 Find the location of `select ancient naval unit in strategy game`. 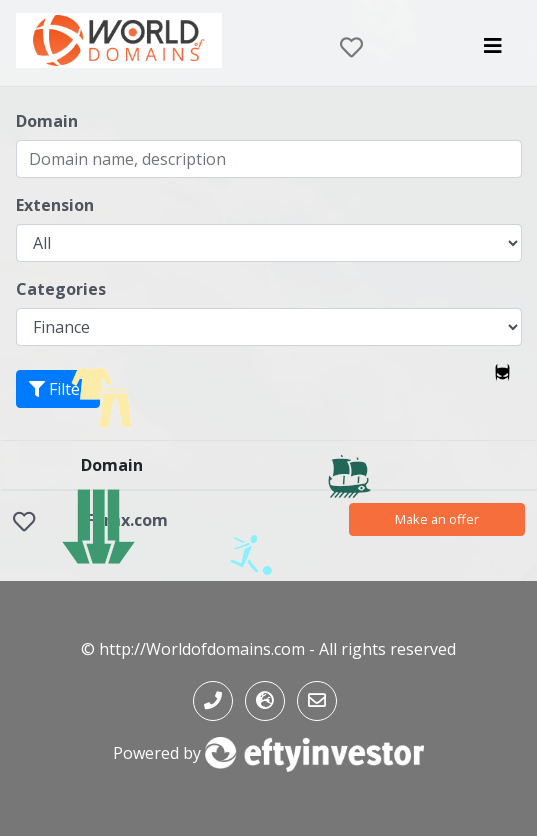

select ancient naval unit in strategy game is located at coordinates (349, 476).